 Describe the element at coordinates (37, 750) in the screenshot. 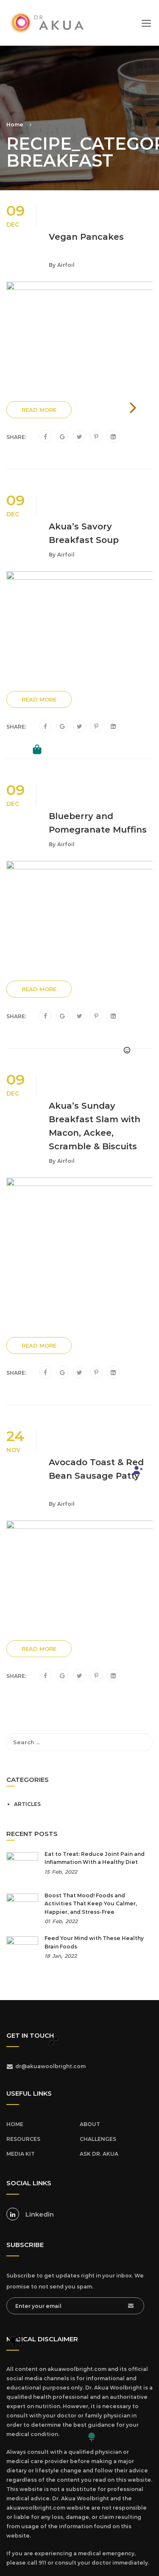

I see `view your shopping bag` at that location.